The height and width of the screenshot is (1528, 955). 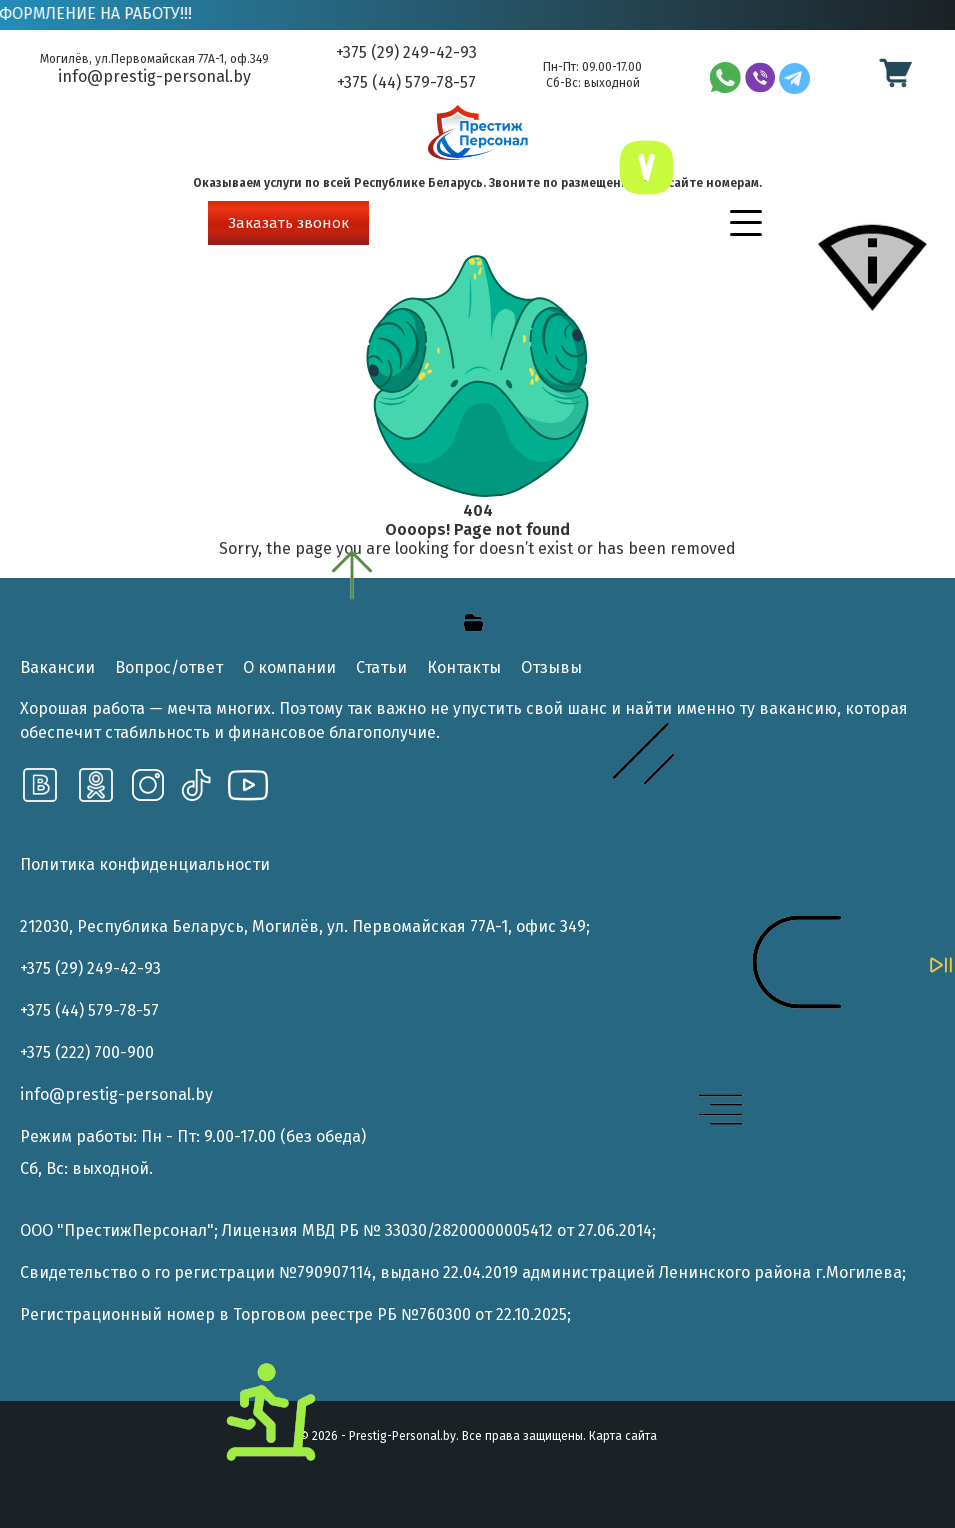 What do you see at coordinates (941, 965) in the screenshot?
I see `toggle between play and pause for media playback` at bounding box center [941, 965].